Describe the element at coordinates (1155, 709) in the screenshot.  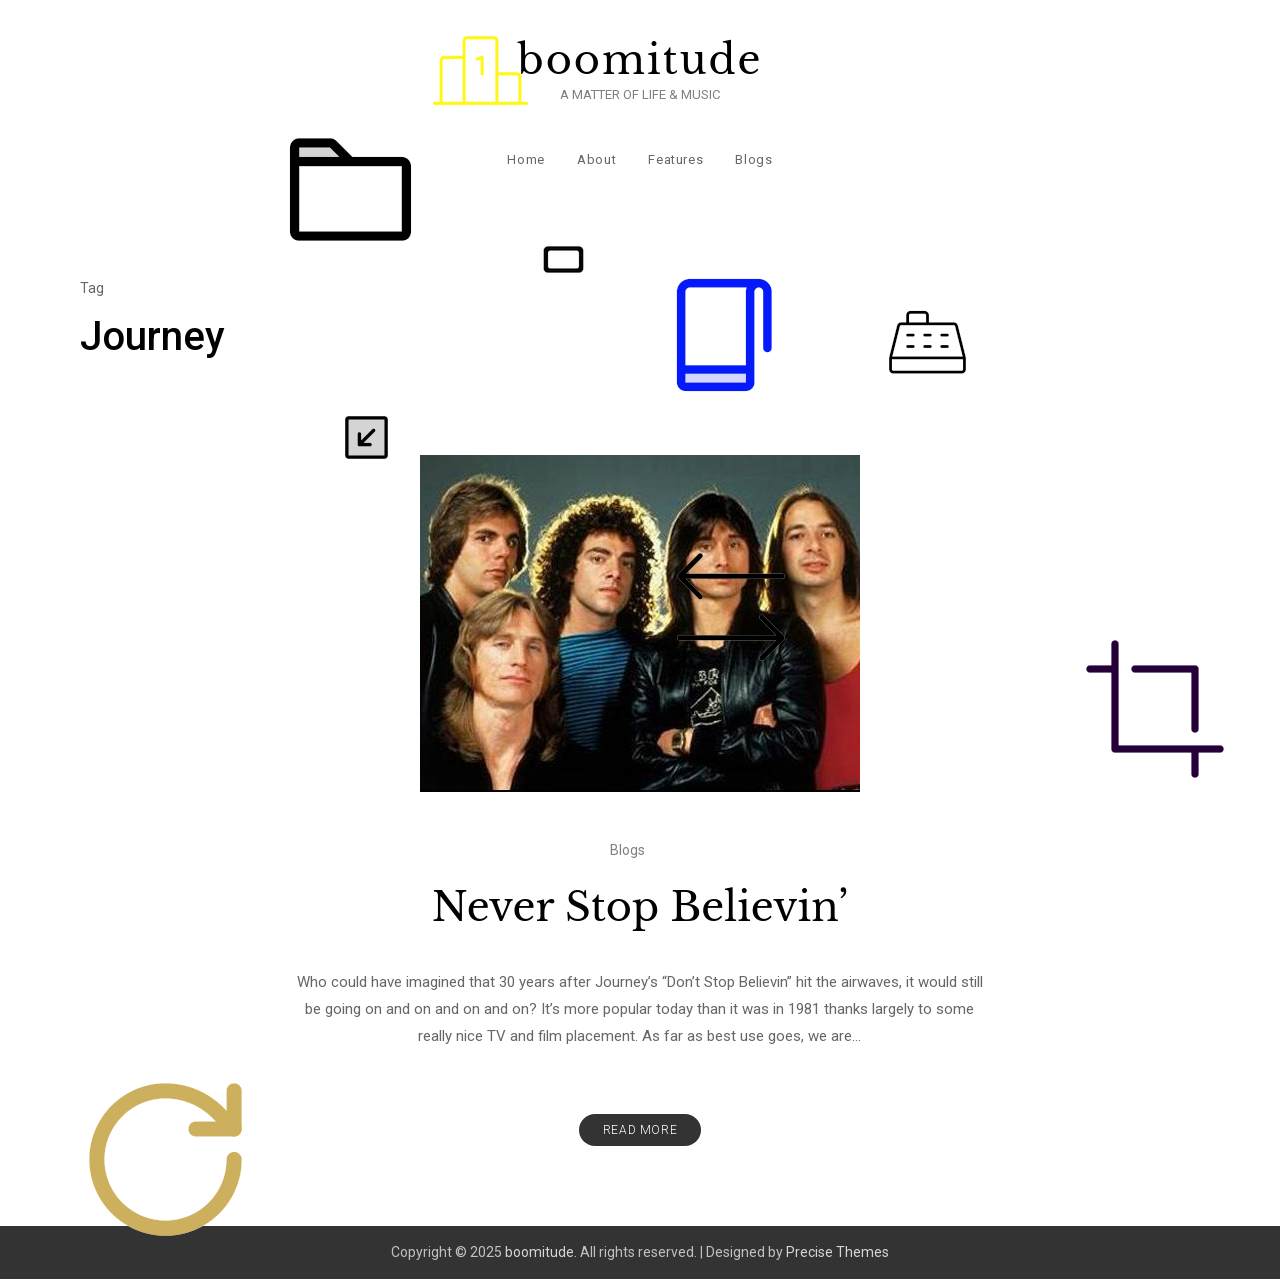
I see `crop an image or photo` at that location.